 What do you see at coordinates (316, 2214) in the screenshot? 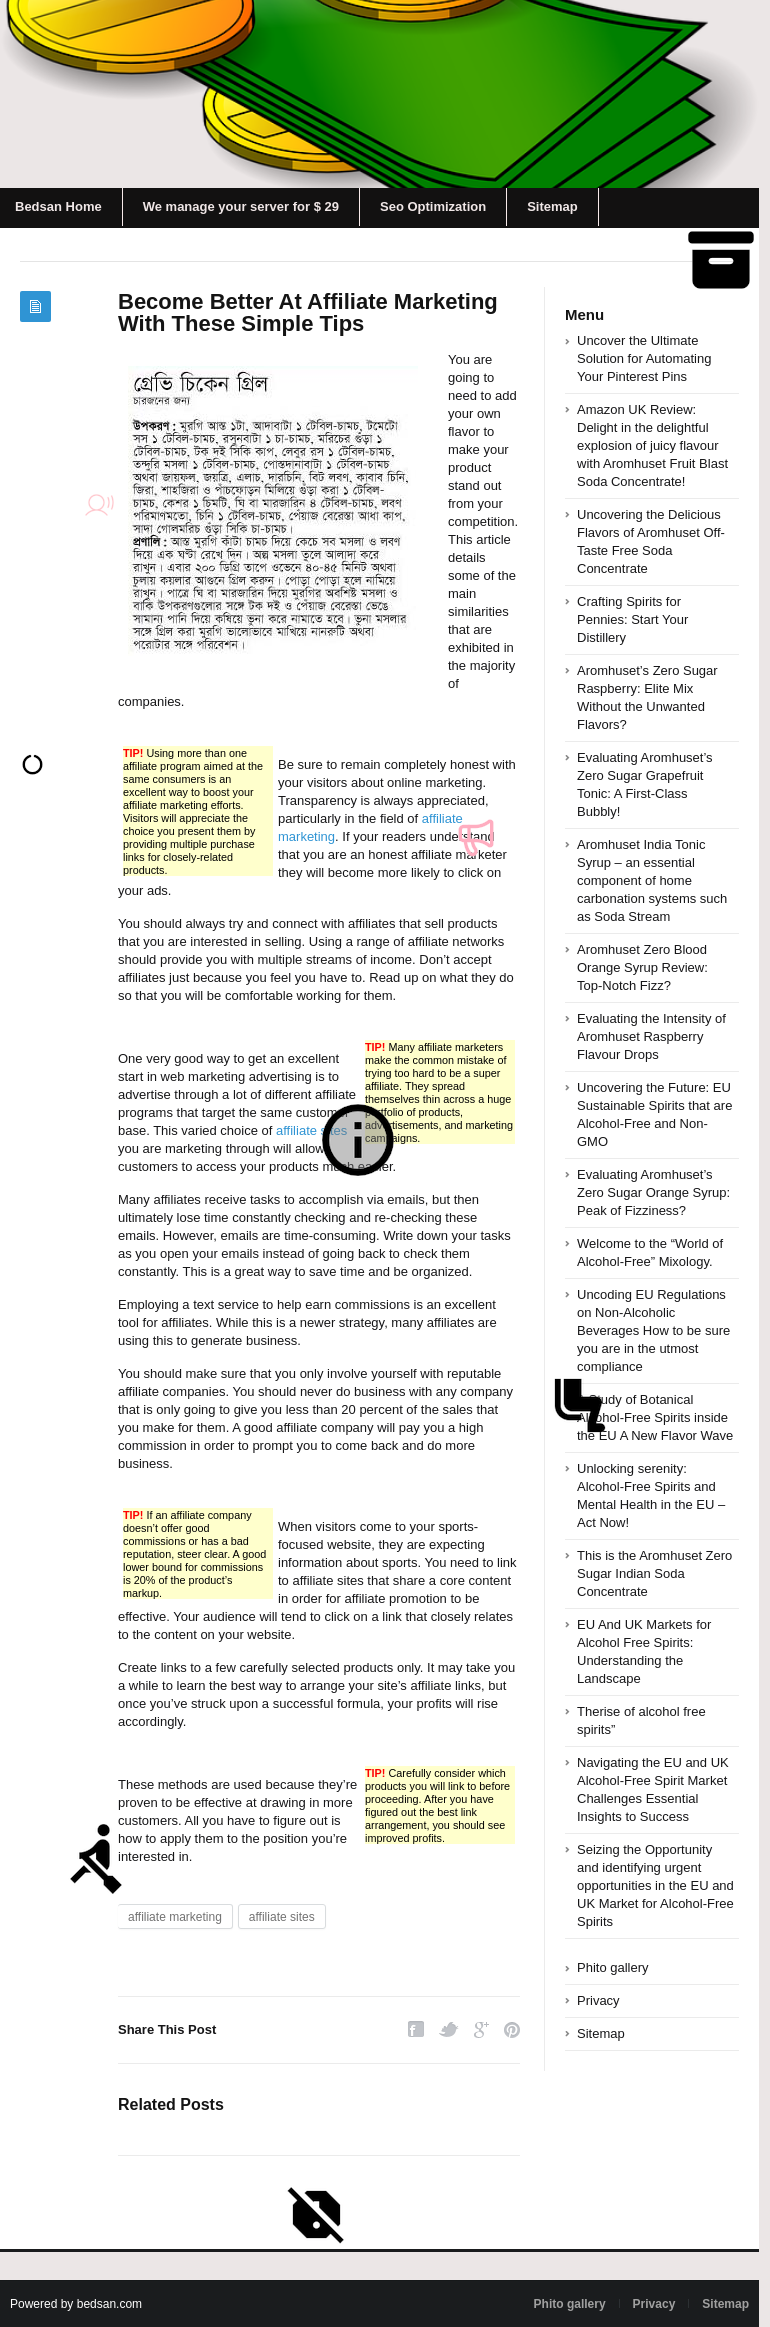
I see `disable content reporting` at bounding box center [316, 2214].